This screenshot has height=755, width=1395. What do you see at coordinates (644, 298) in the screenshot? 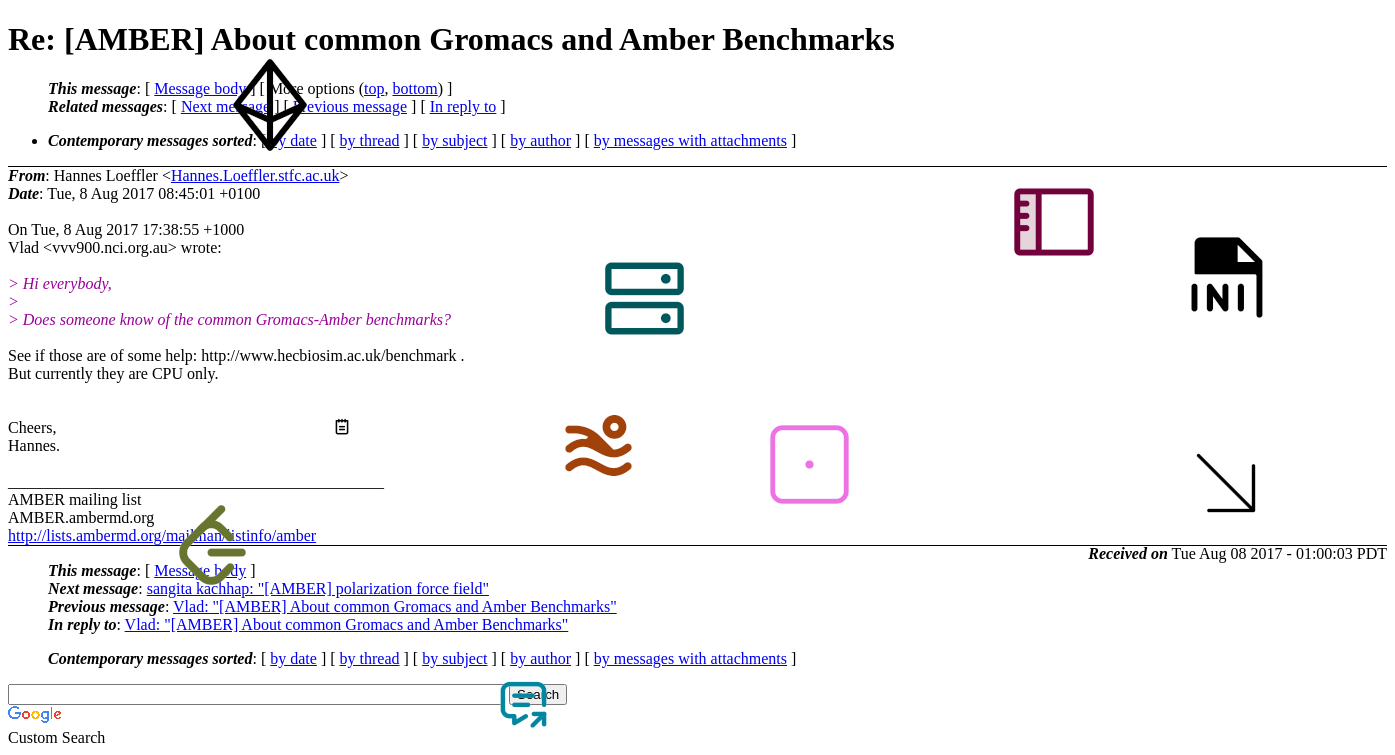
I see `access storage or server settings` at bounding box center [644, 298].